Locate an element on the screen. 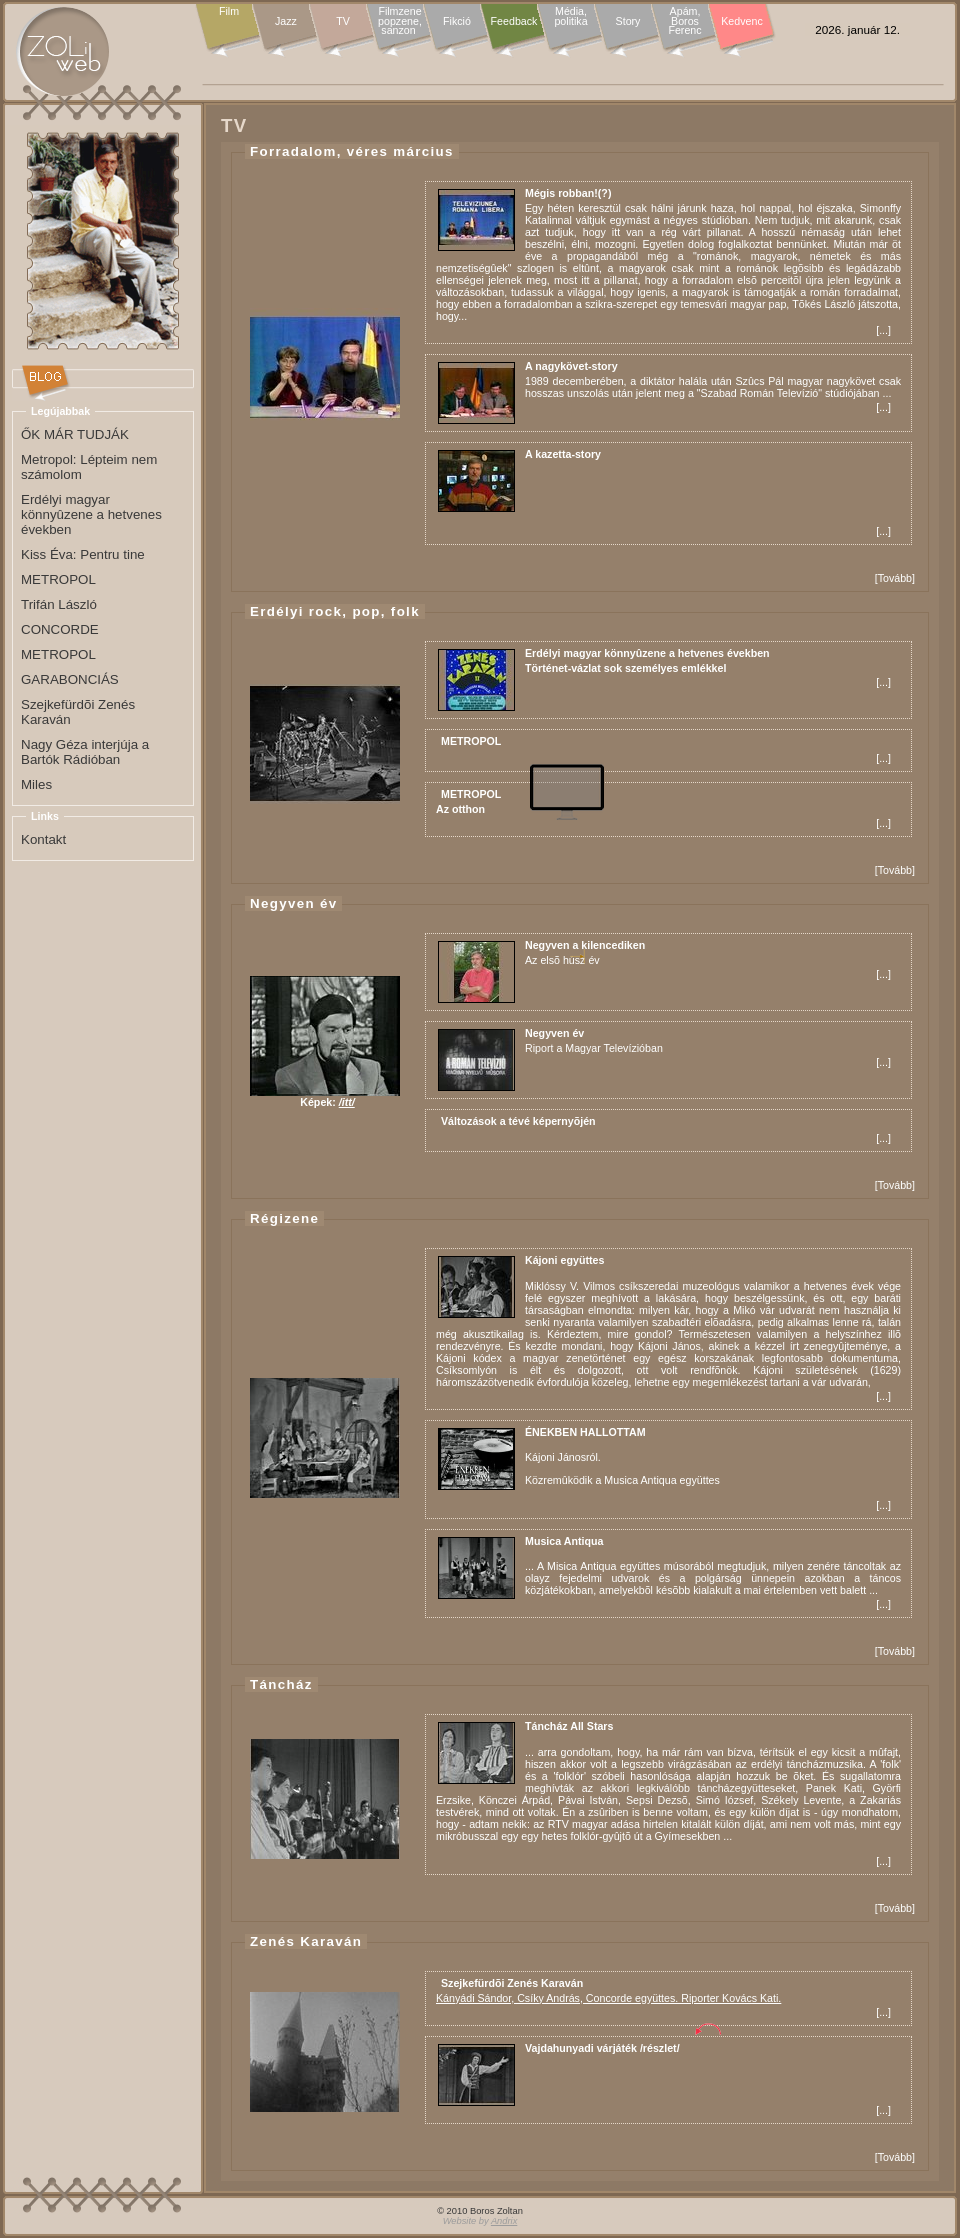  go to the last item or page is located at coordinates (577, 956).